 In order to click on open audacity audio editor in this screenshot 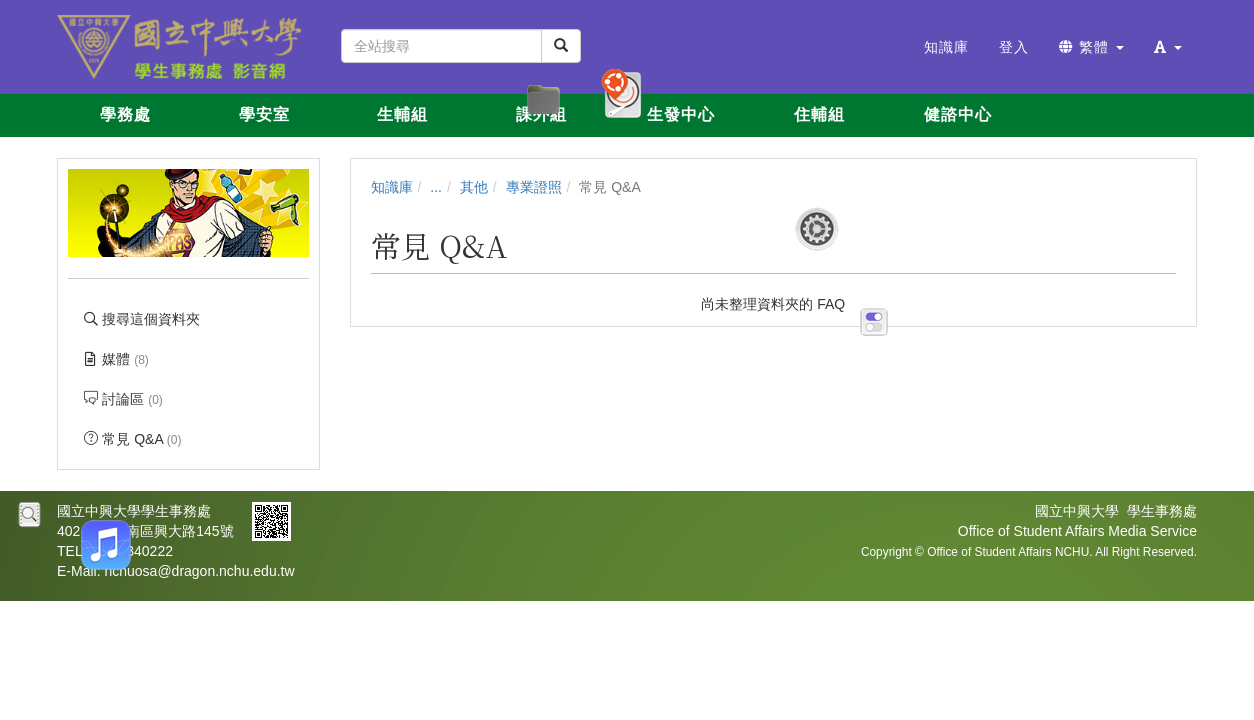, I will do `click(106, 545)`.